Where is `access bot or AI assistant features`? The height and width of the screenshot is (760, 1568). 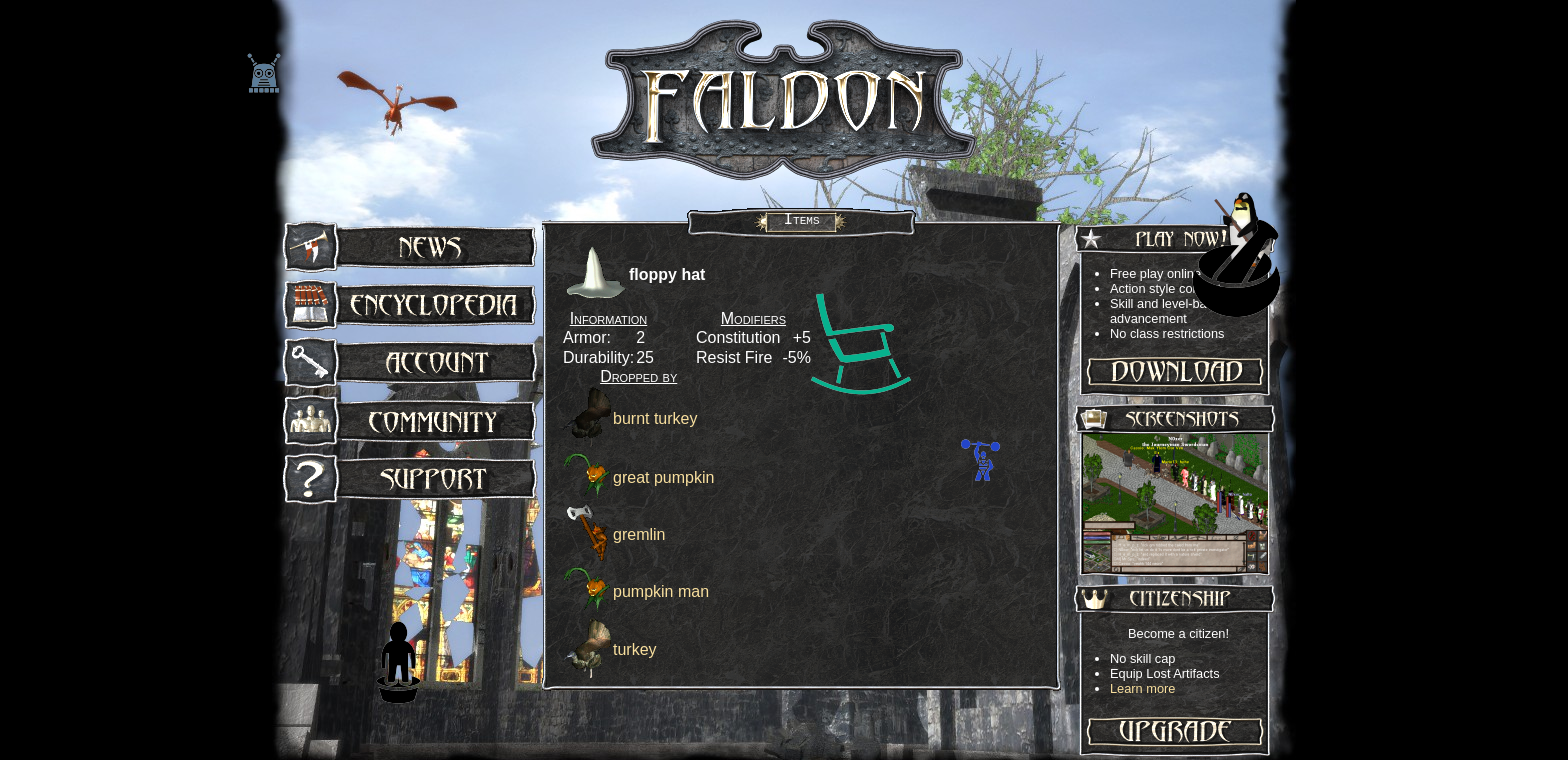 access bot or AI assistant features is located at coordinates (264, 73).